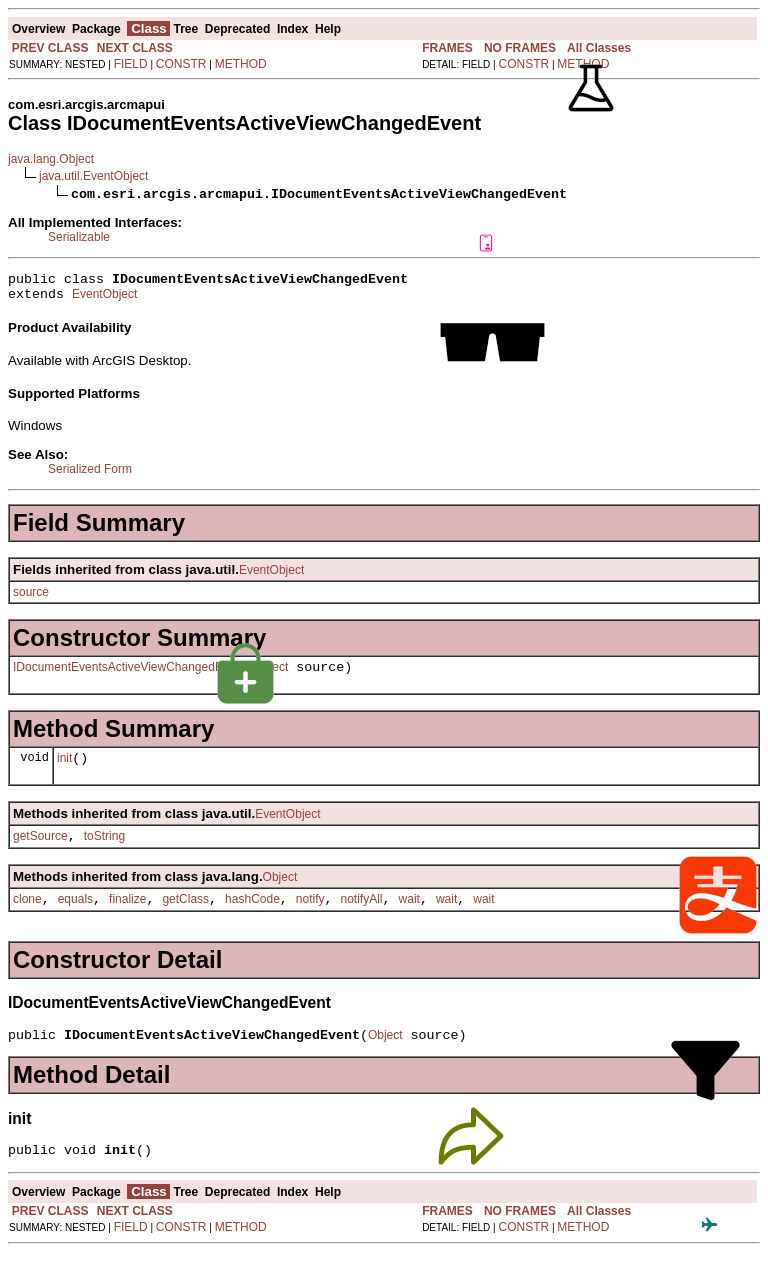 Image resolution: width=768 pixels, height=1276 pixels. What do you see at coordinates (245, 673) in the screenshot?
I see `add item to shopping bag` at bounding box center [245, 673].